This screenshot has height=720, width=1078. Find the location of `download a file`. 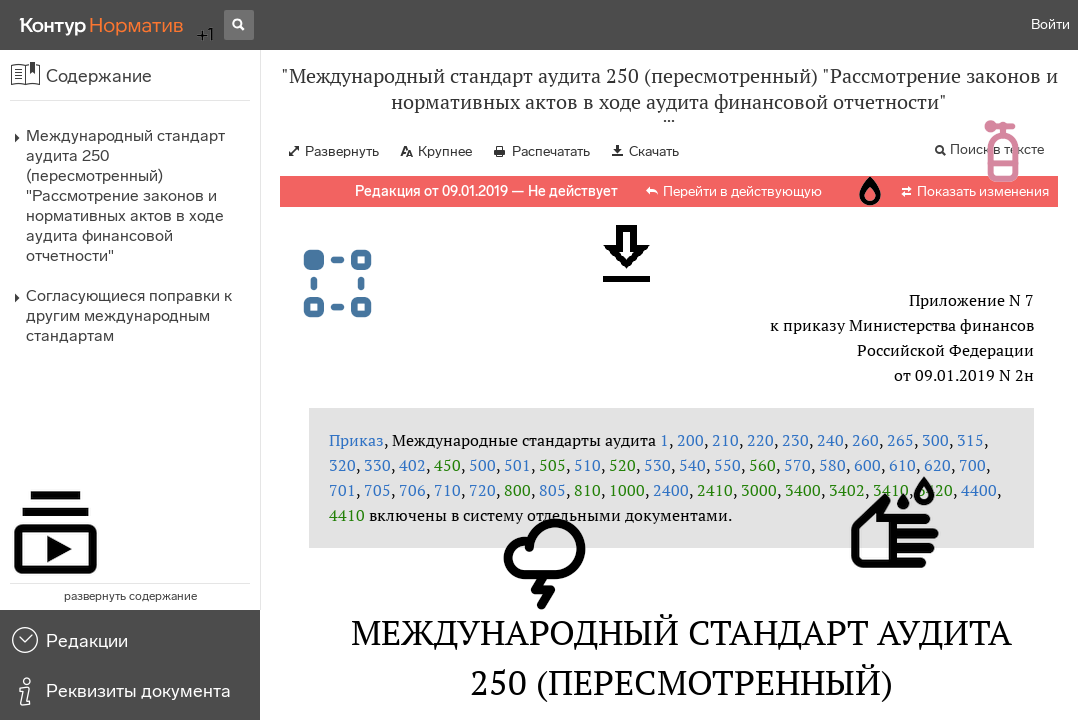

download a file is located at coordinates (626, 255).